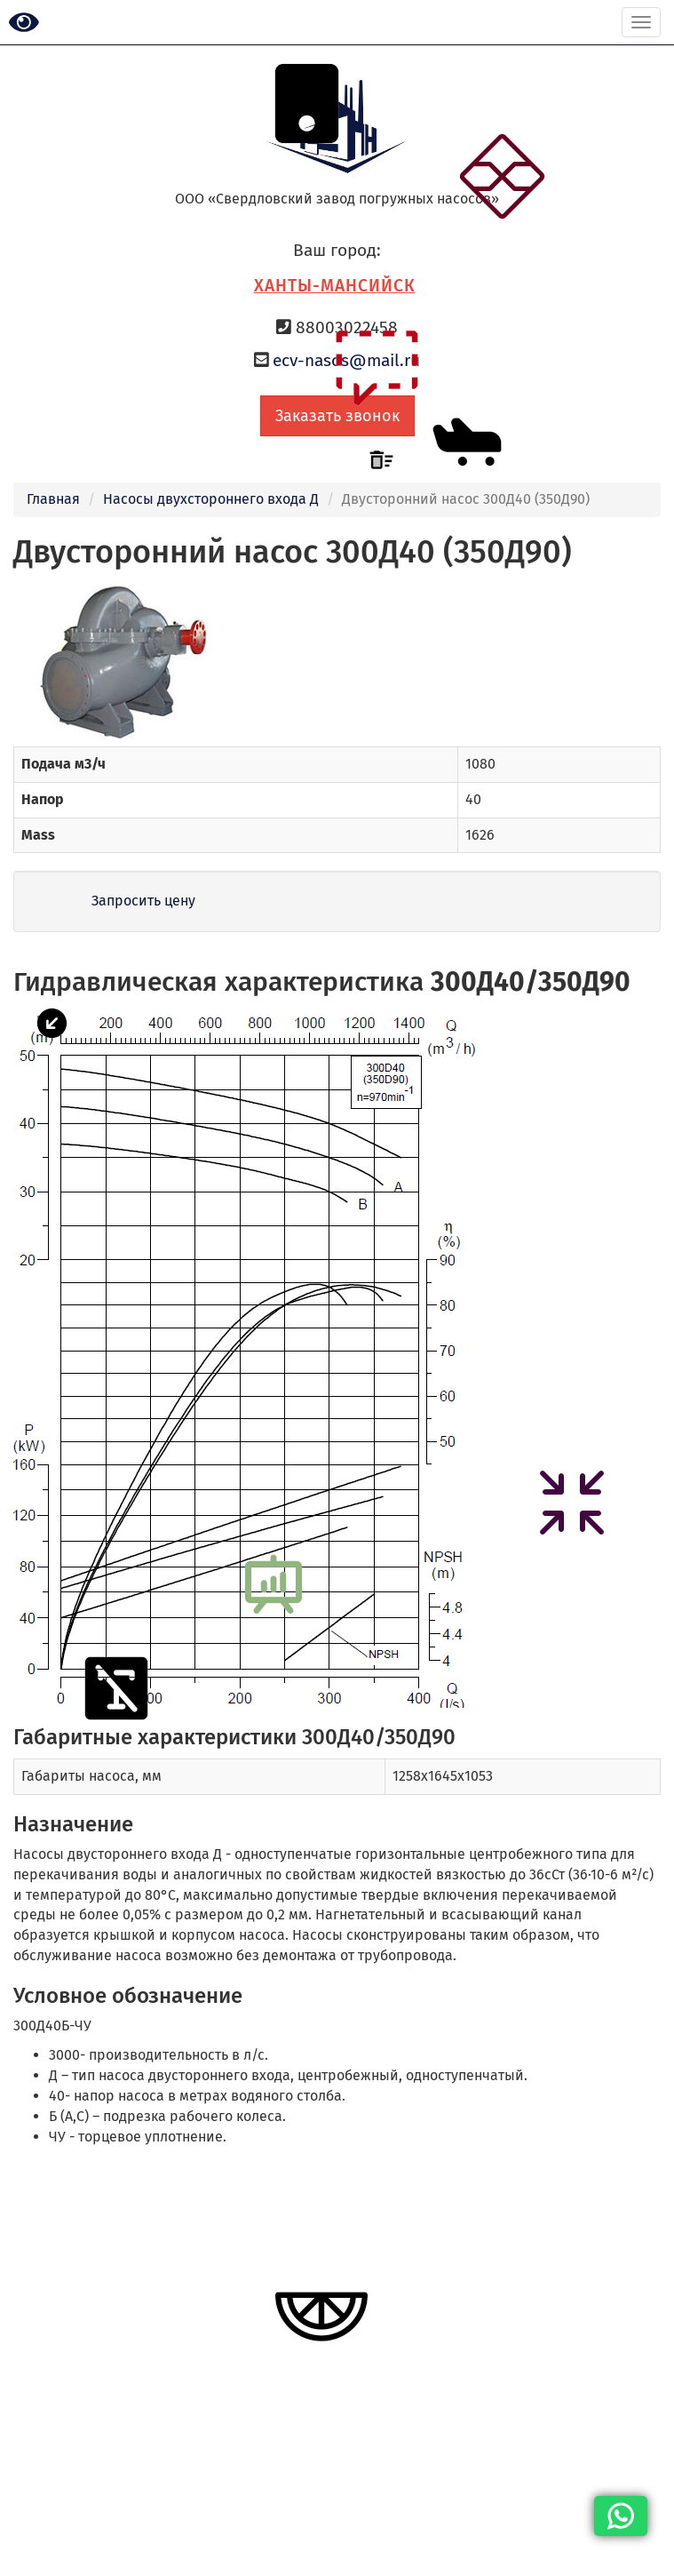  What do you see at coordinates (381, 459) in the screenshot?
I see `bulk delete selected items` at bounding box center [381, 459].